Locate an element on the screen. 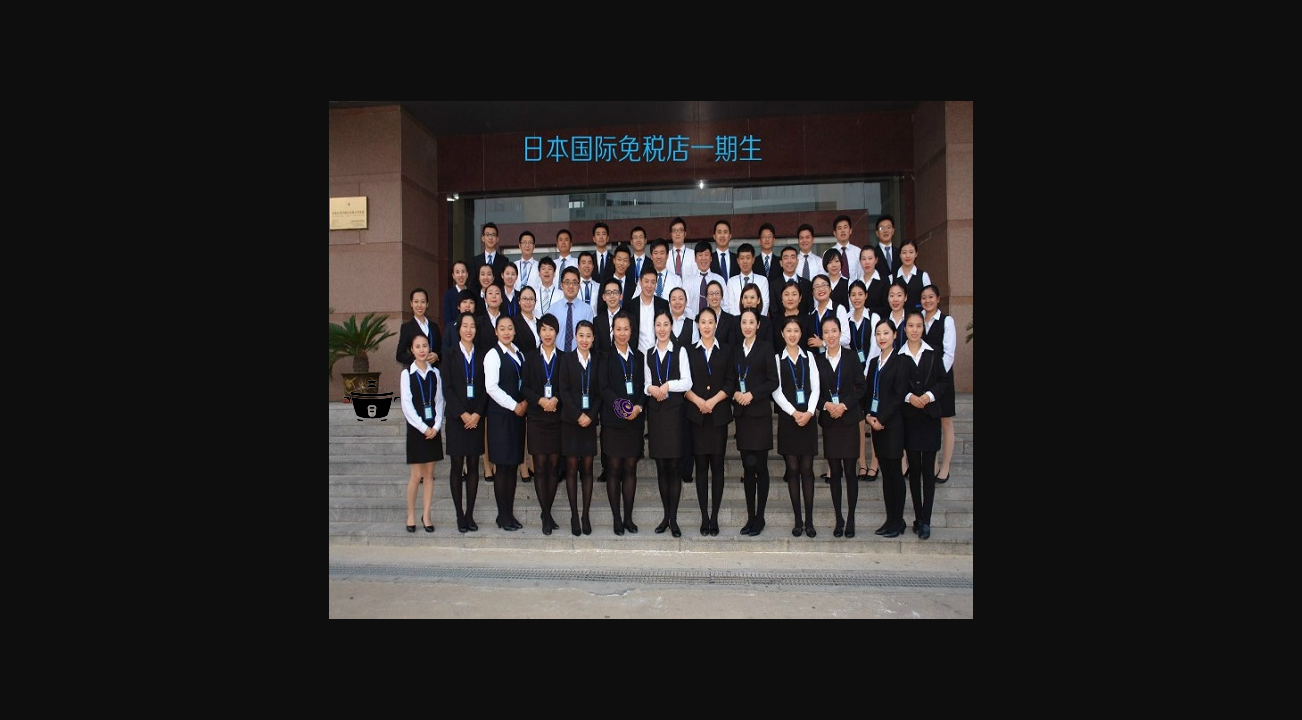  access rice cooker settings or controls is located at coordinates (372, 397).